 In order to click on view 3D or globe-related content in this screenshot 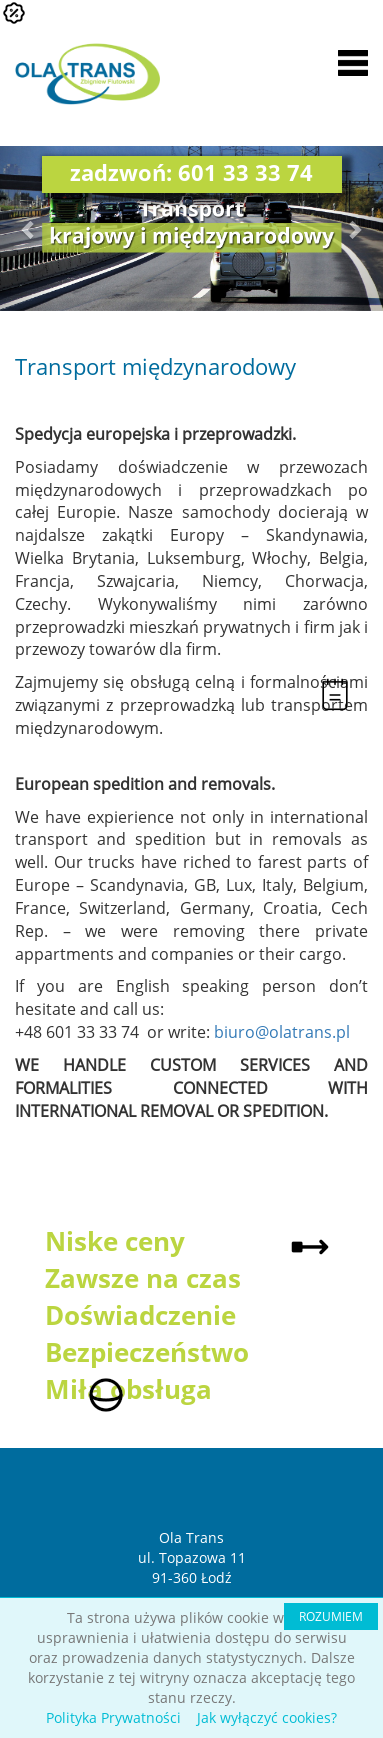, I will do `click(106, 1395)`.